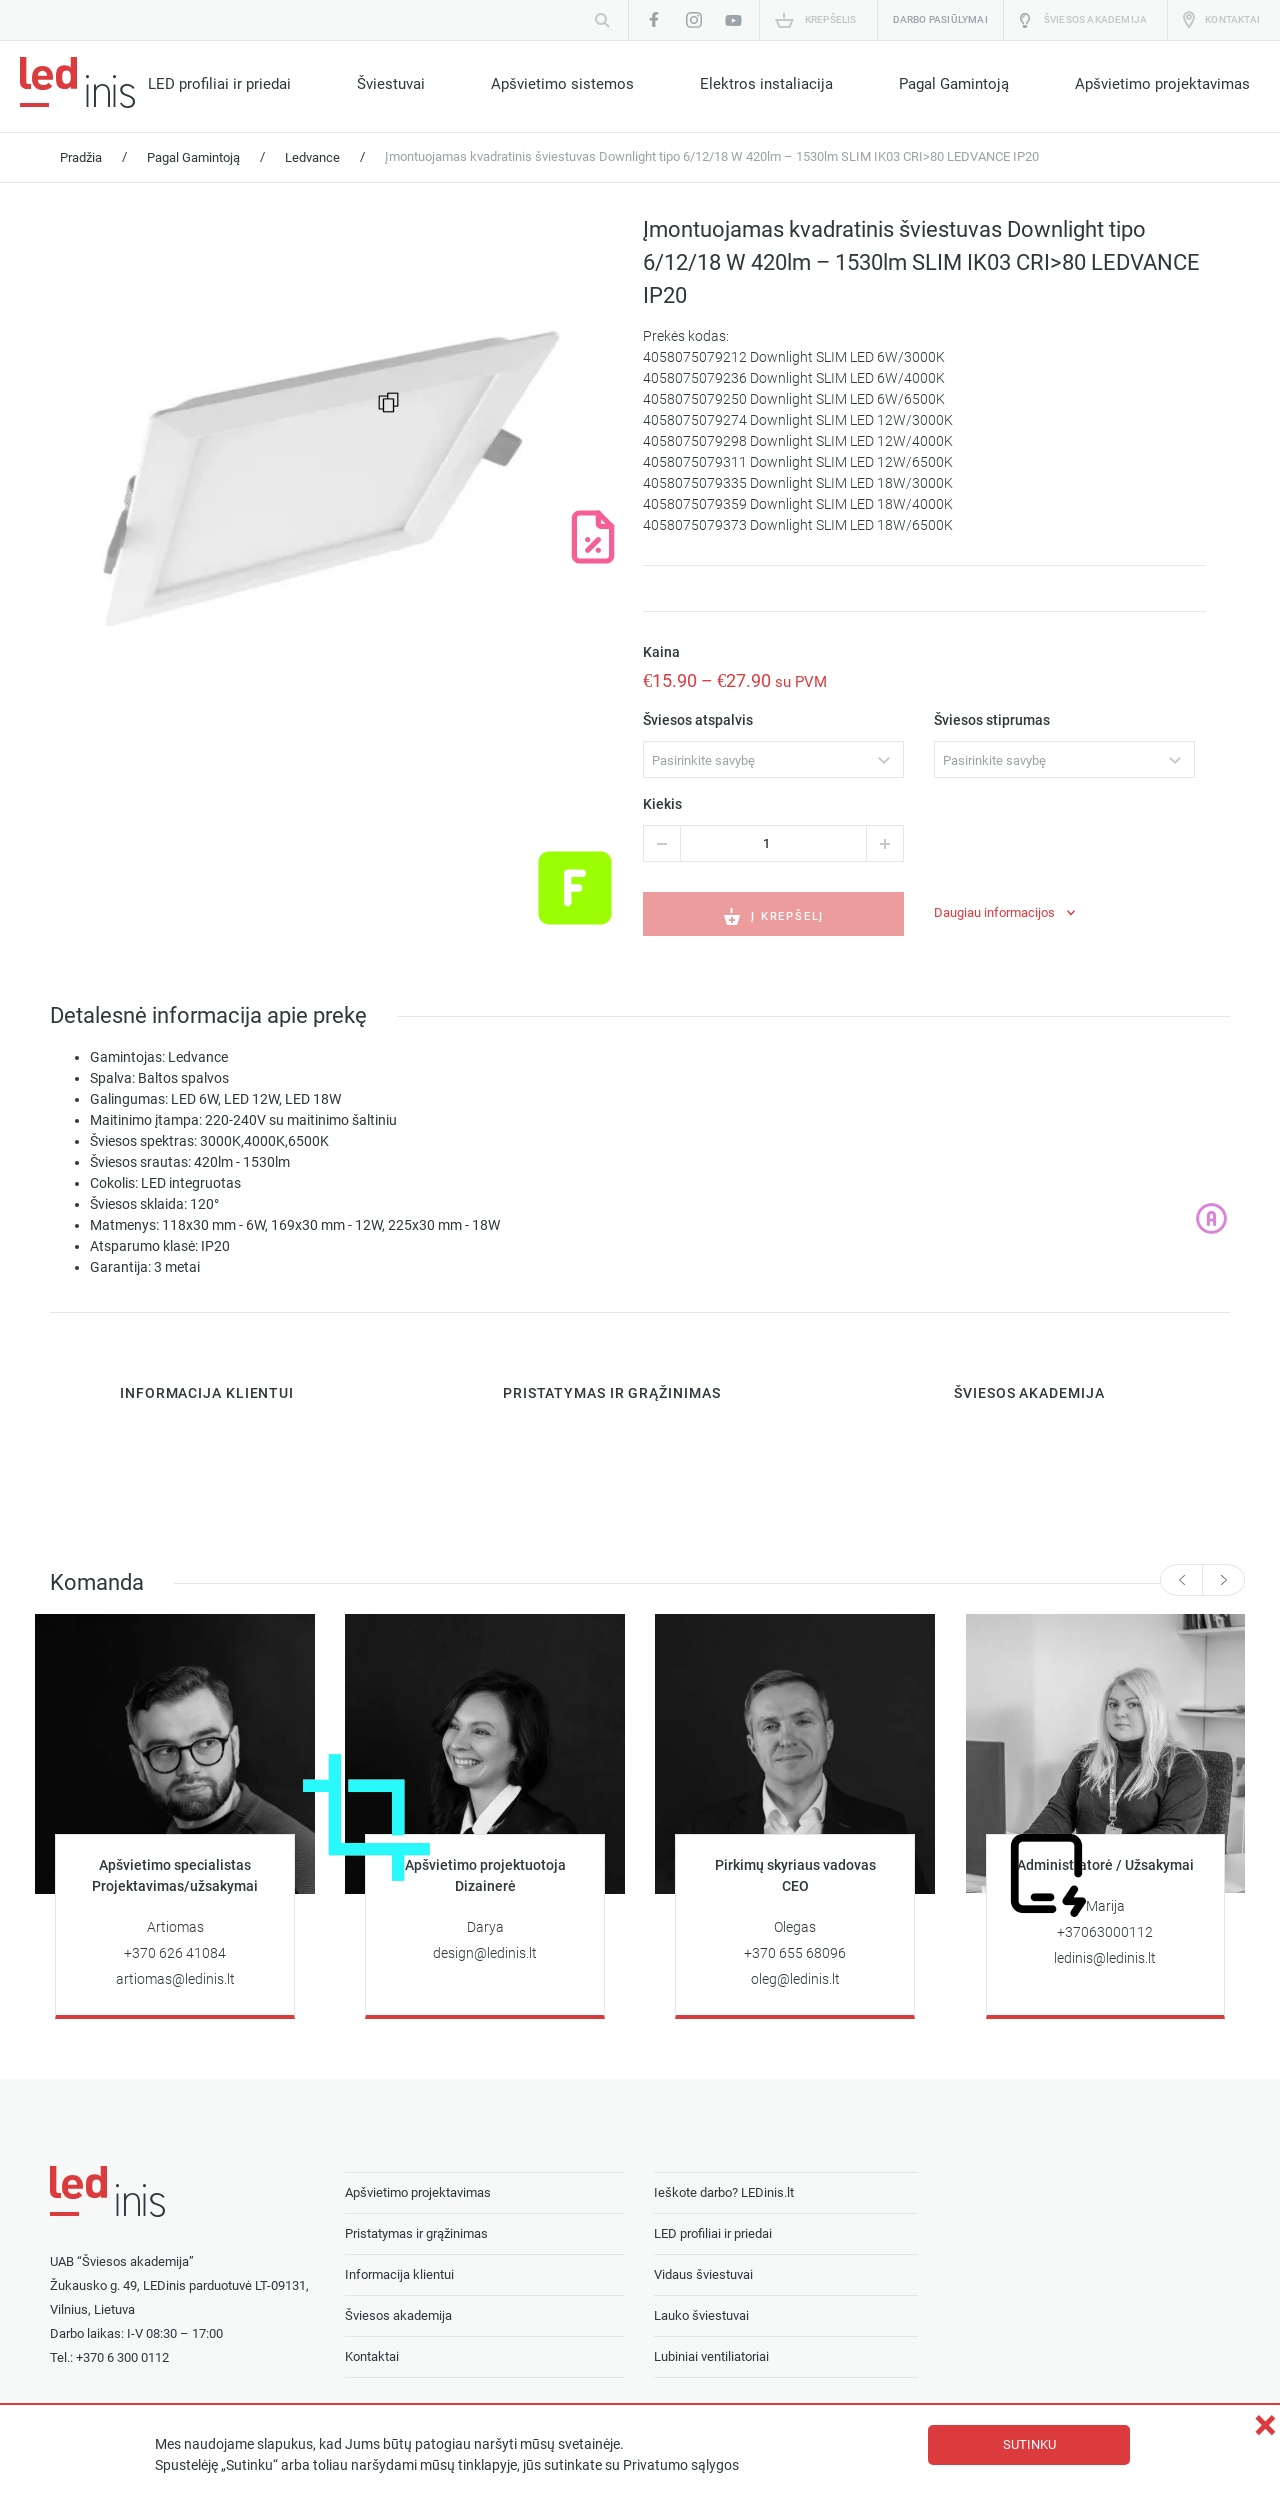 This screenshot has width=1280, height=2505. I want to click on view a collection of items, so click(388, 402).